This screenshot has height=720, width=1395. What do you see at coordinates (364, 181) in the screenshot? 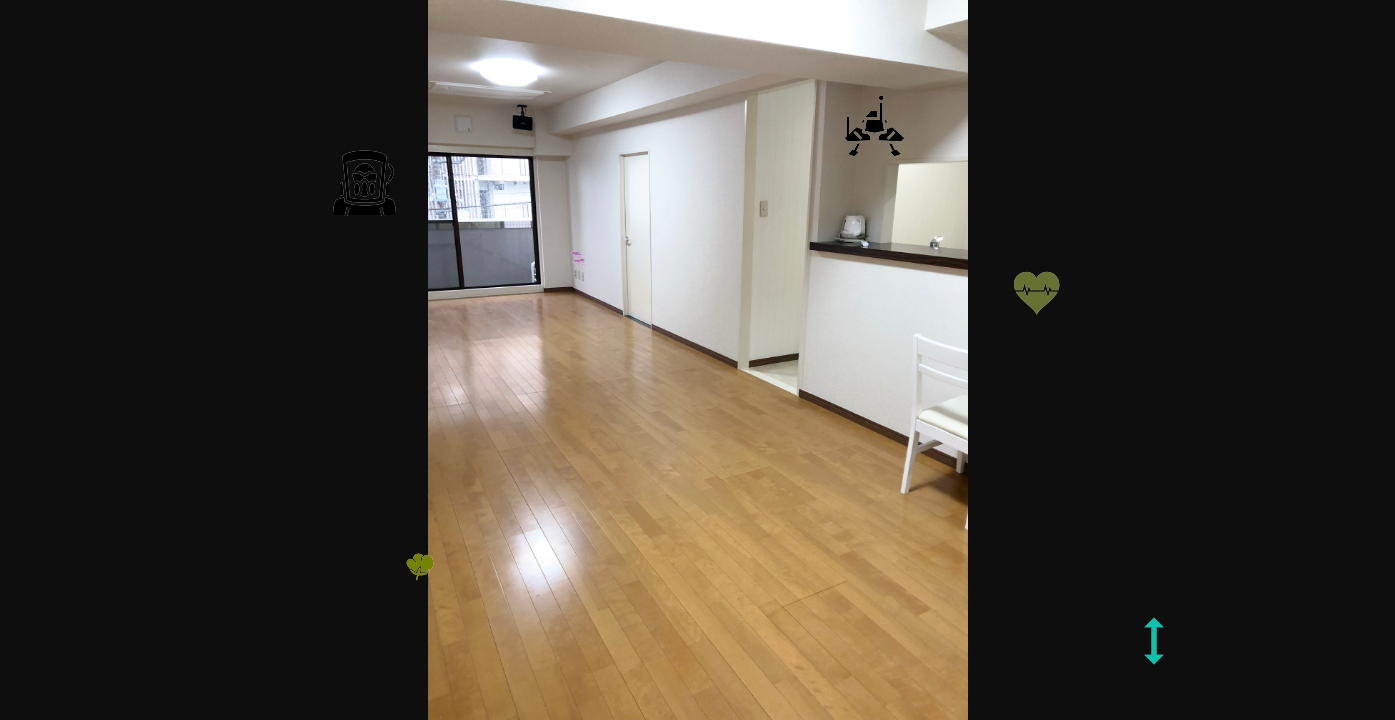
I see `indicates hazardous material or contamination zone` at bounding box center [364, 181].